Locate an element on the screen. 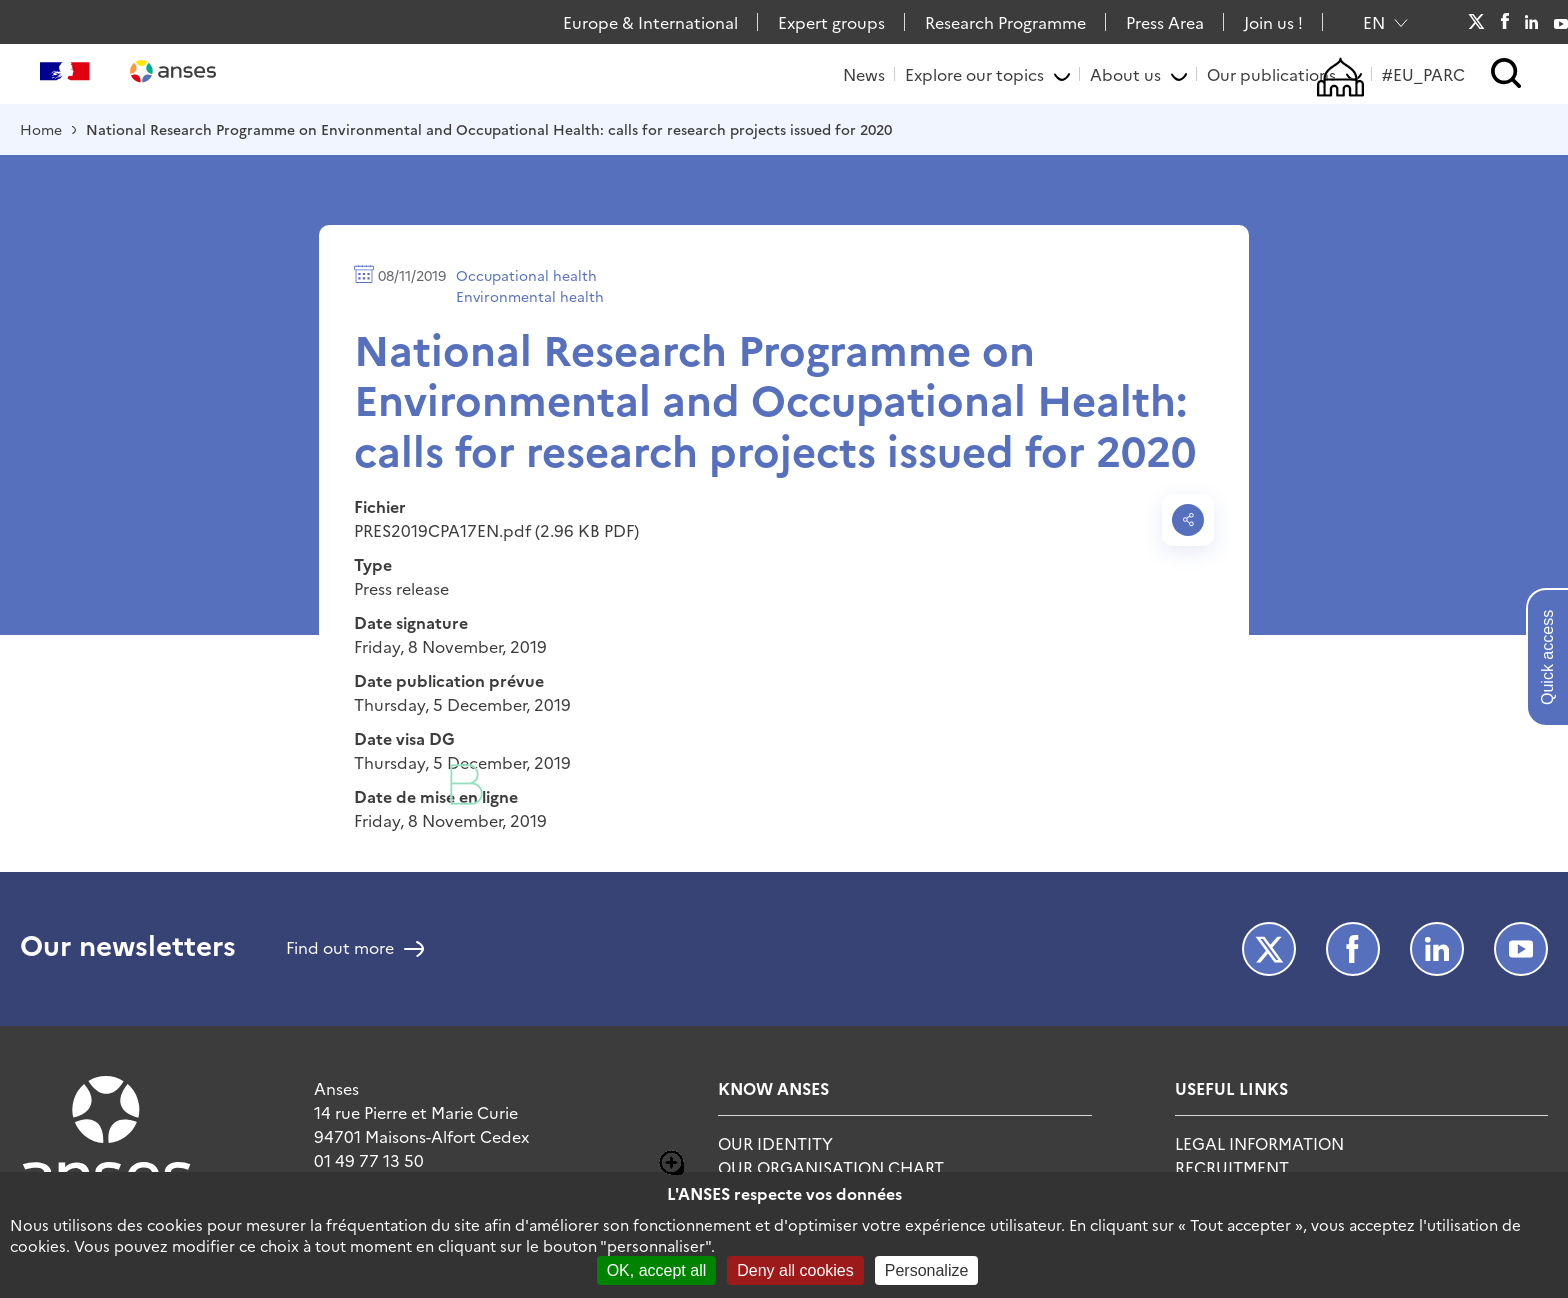 The height and width of the screenshot is (1298, 1568). zoom in on image or content is located at coordinates (671, 1162).